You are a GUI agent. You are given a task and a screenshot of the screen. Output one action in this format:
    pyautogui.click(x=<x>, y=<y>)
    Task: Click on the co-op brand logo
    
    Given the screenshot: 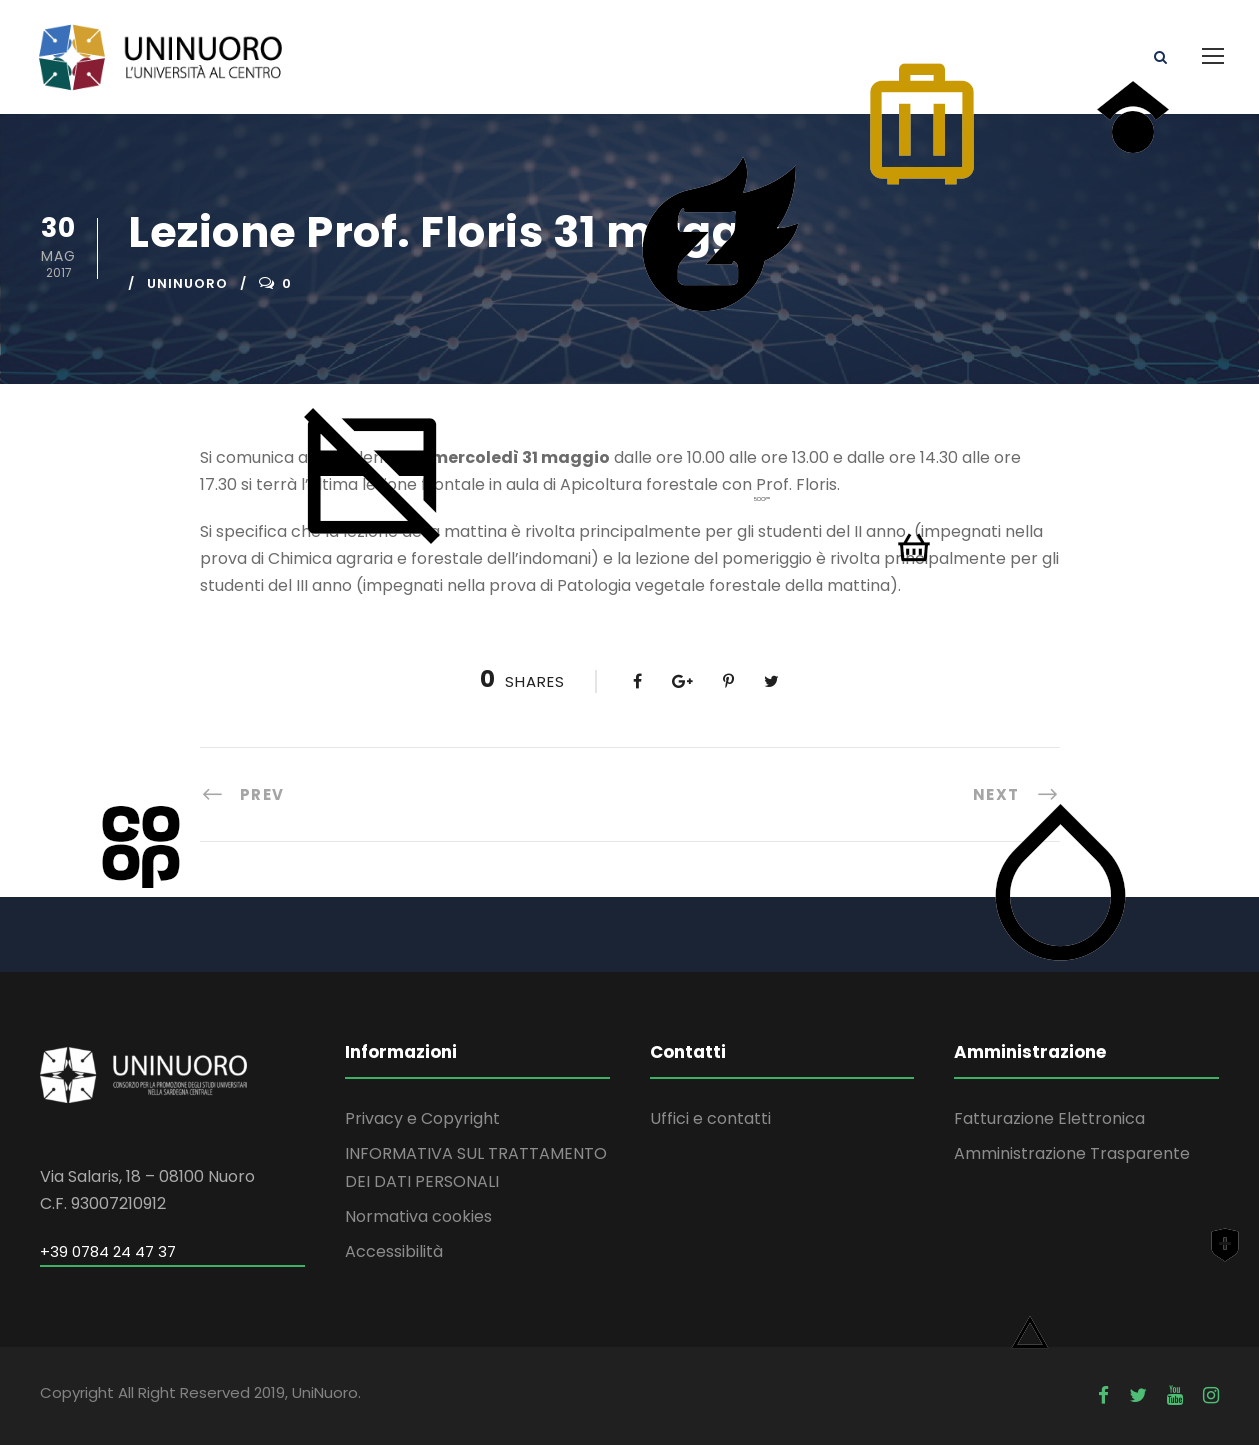 What is the action you would take?
    pyautogui.click(x=141, y=847)
    